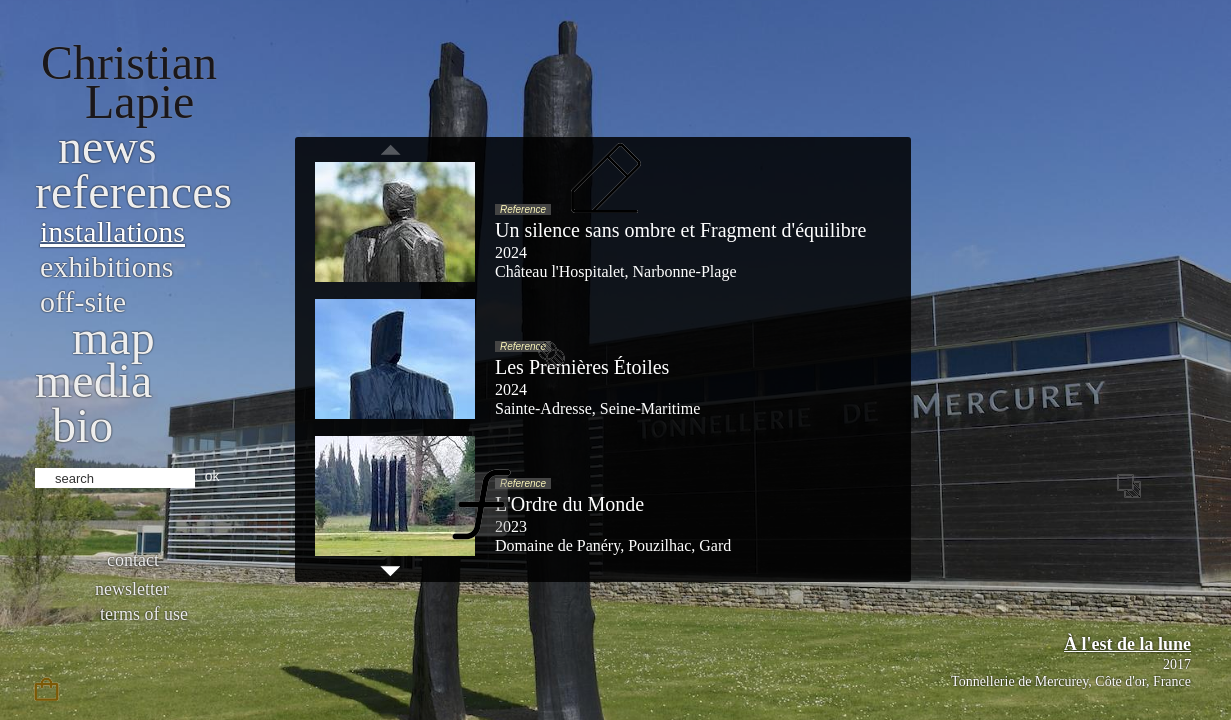 The height and width of the screenshot is (720, 1231). I want to click on view your shopping bag, so click(46, 690).